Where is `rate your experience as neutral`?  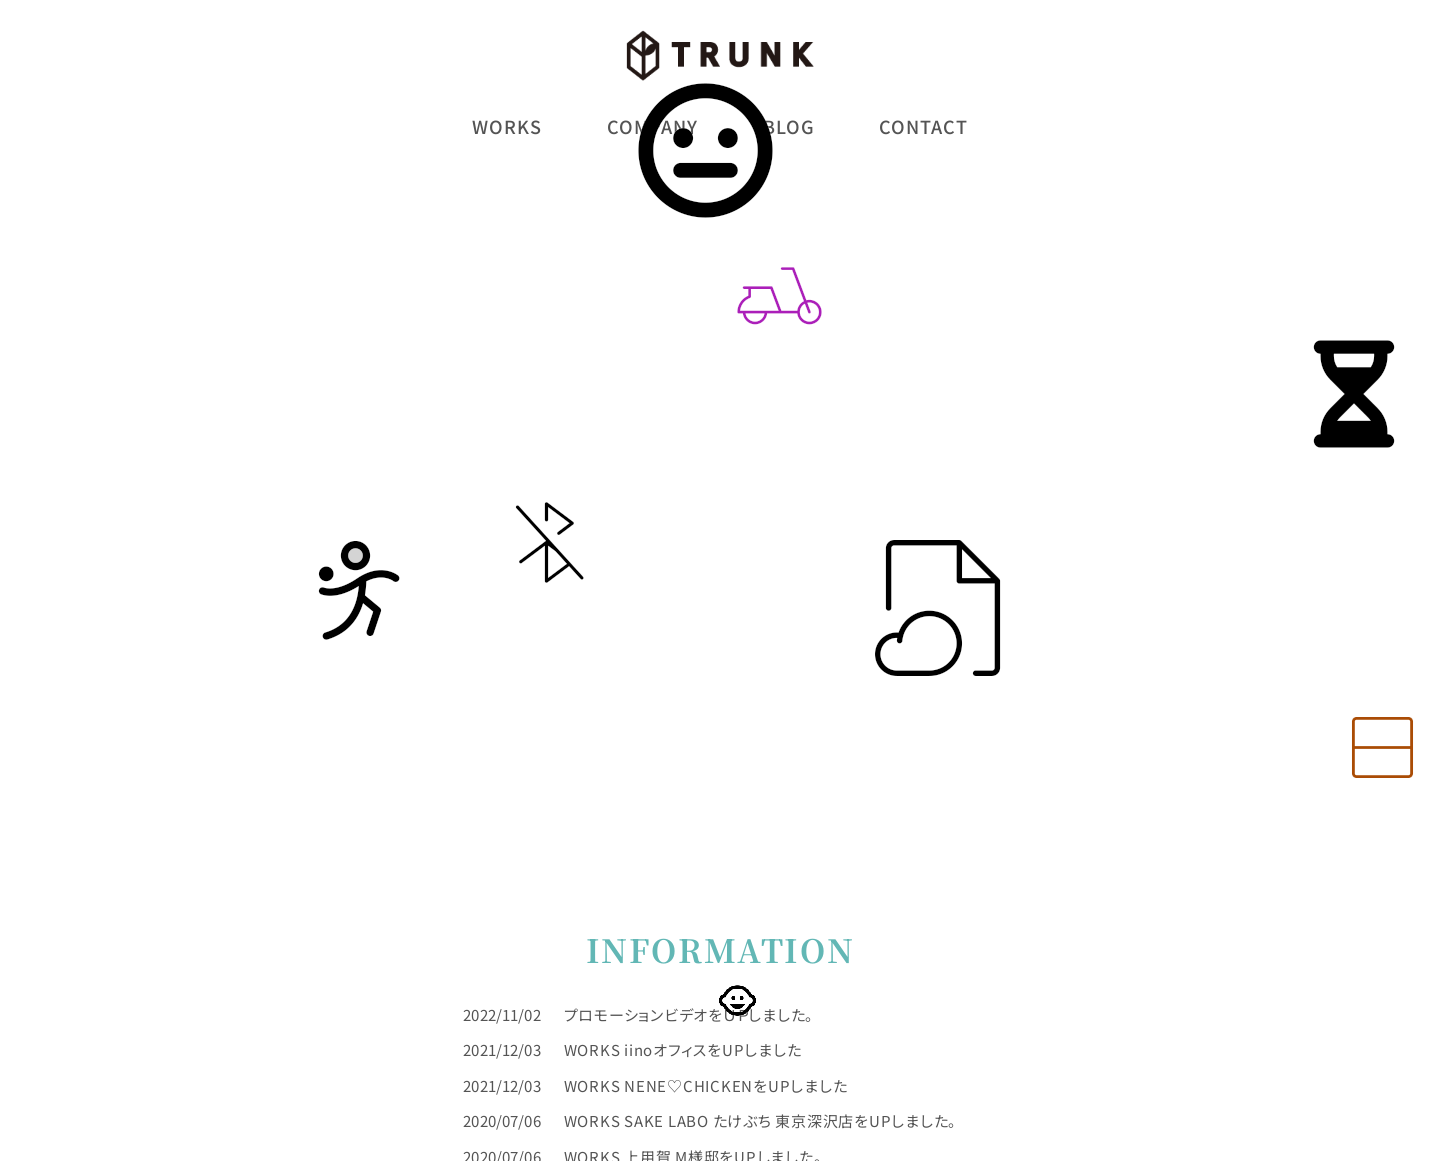
rate your experience as neutral is located at coordinates (705, 150).